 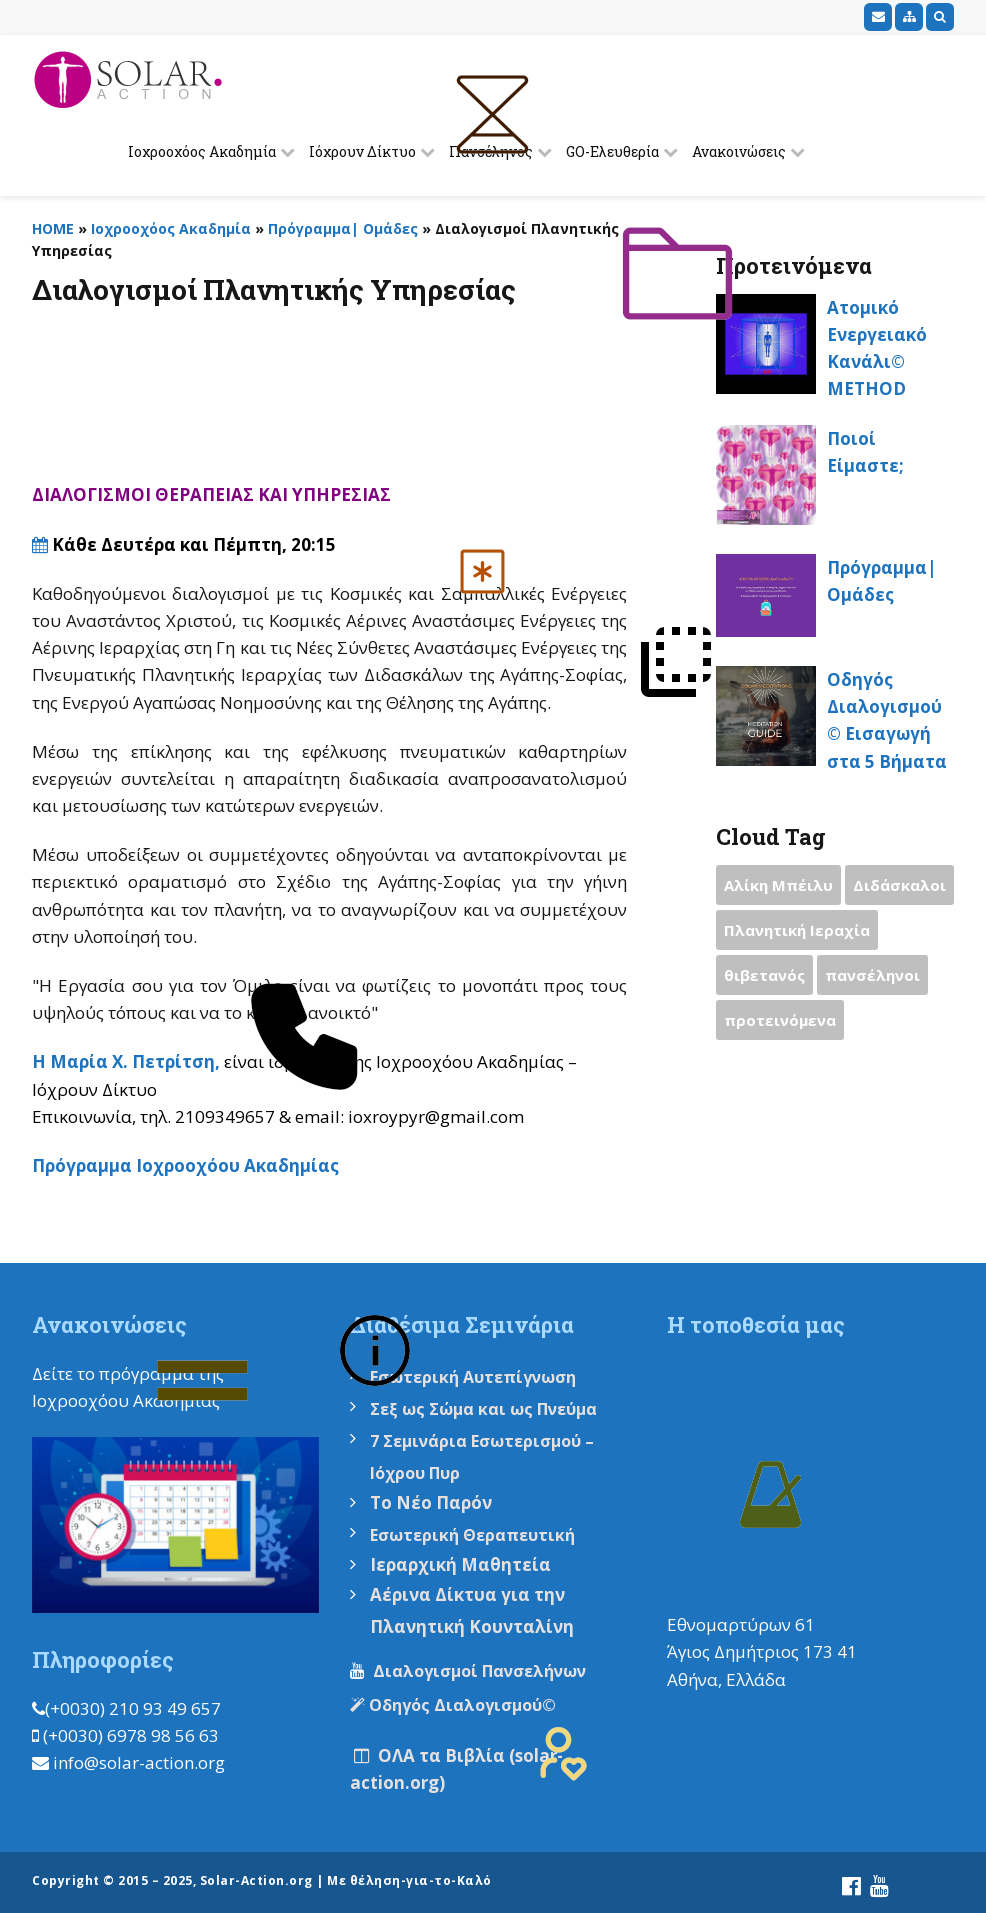 What do you see at coordinates (677, 273) in the screenshot?
I see `open folder to view files` at bounding box center [677, 273].